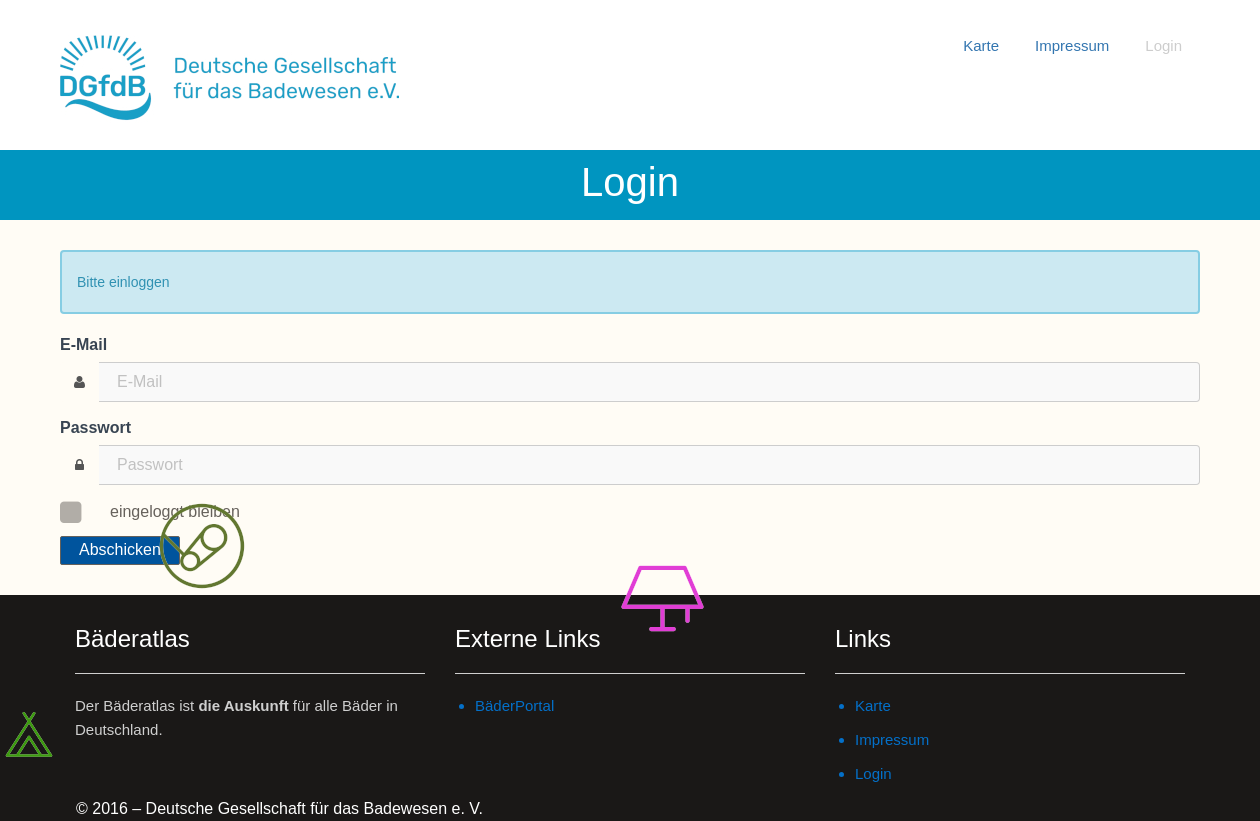 This screenshot has width=1260, height=821. What do you see at coordinates (202, 546) in the screenshot?
I see `open steam gaming platform` at bounding box center [202, 546].